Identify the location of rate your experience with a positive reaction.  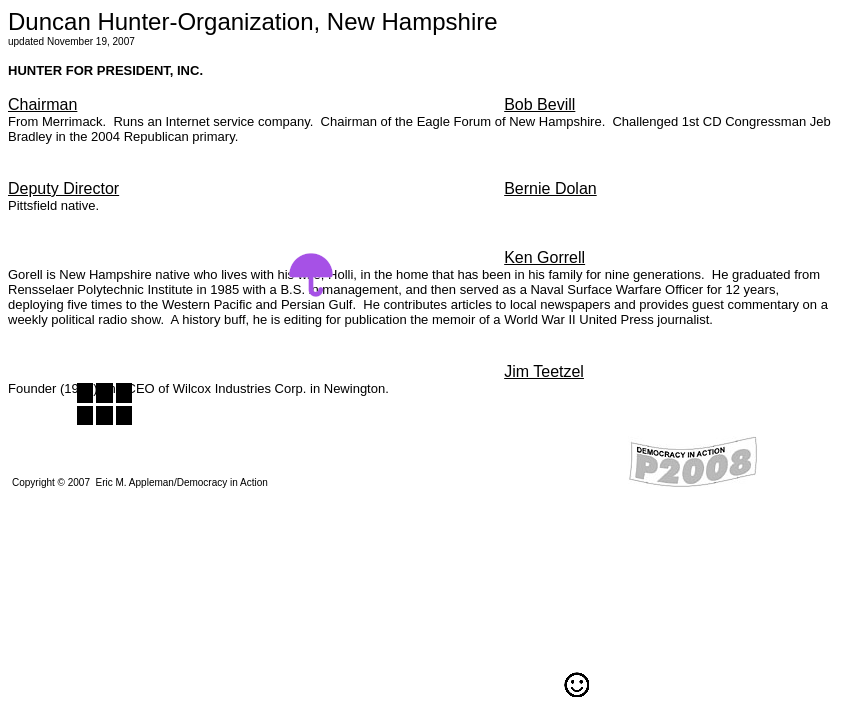
(577, 685).